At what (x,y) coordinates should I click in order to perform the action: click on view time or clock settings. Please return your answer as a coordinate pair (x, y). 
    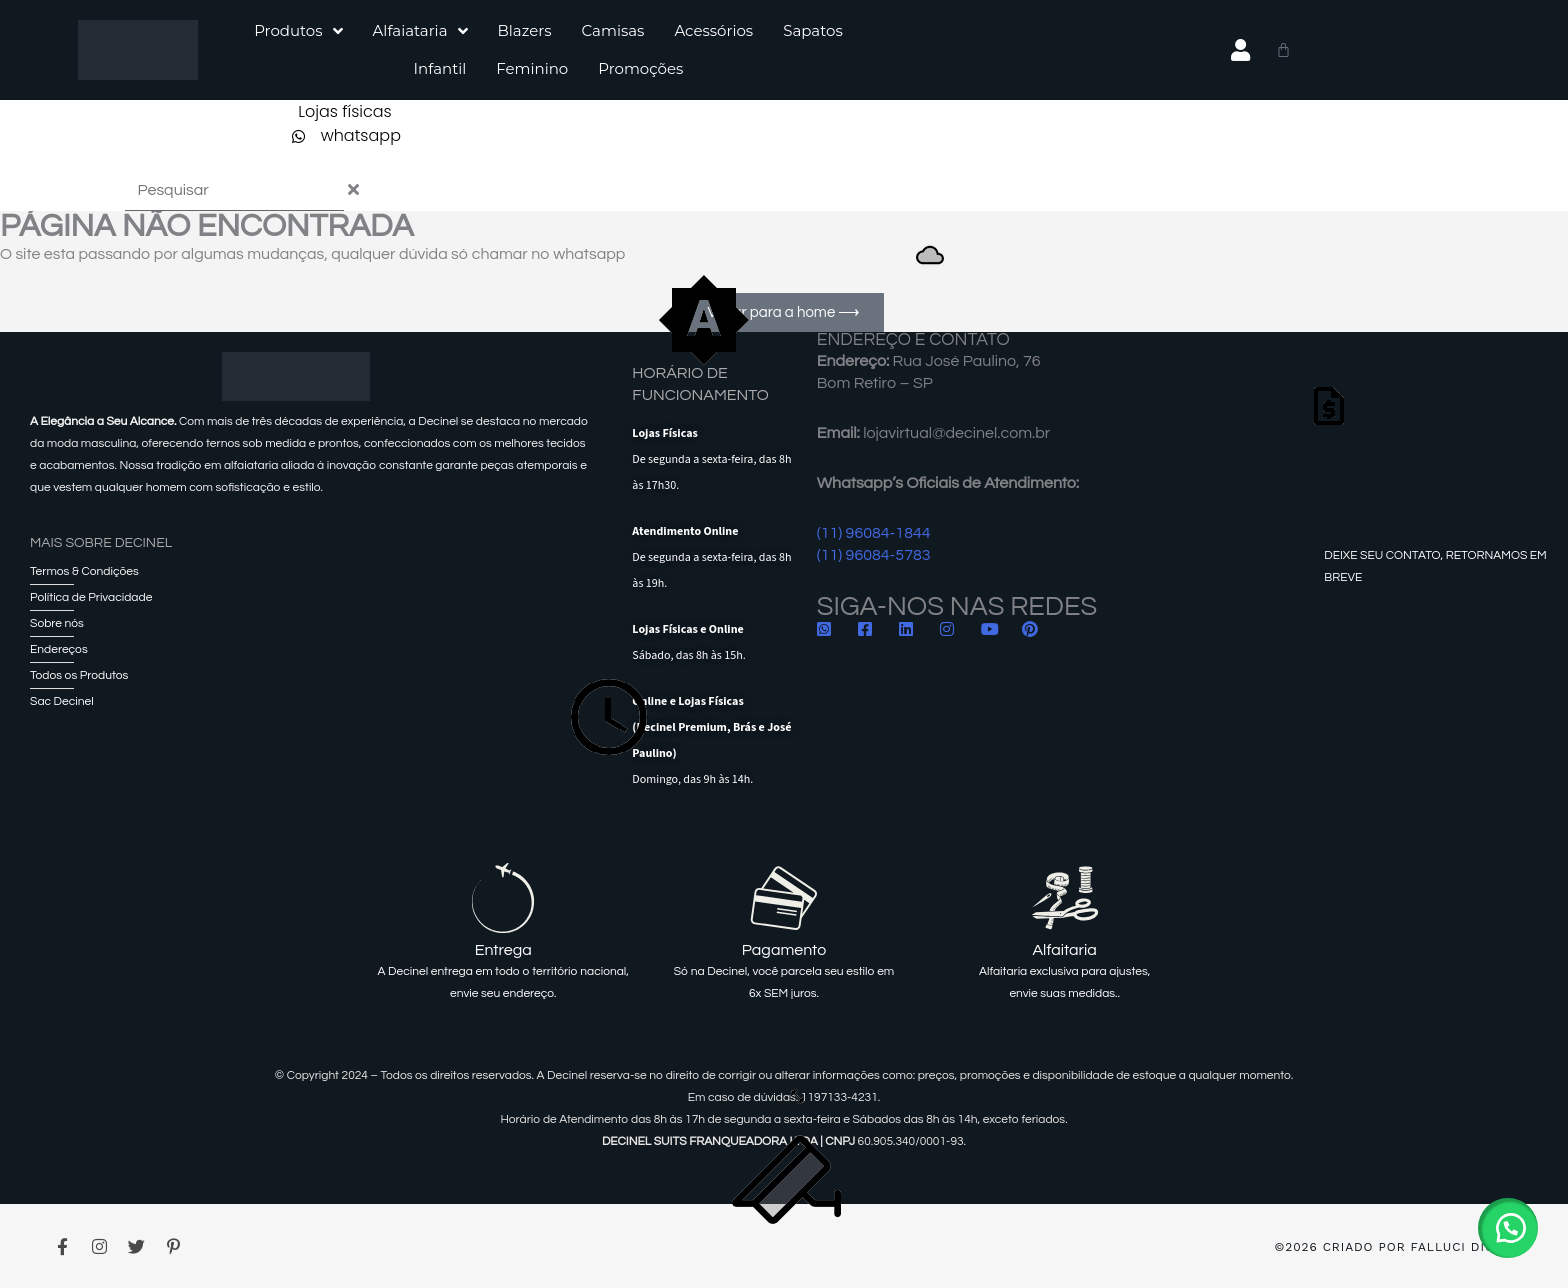
    Looking at the image, I should click on (609, 717).